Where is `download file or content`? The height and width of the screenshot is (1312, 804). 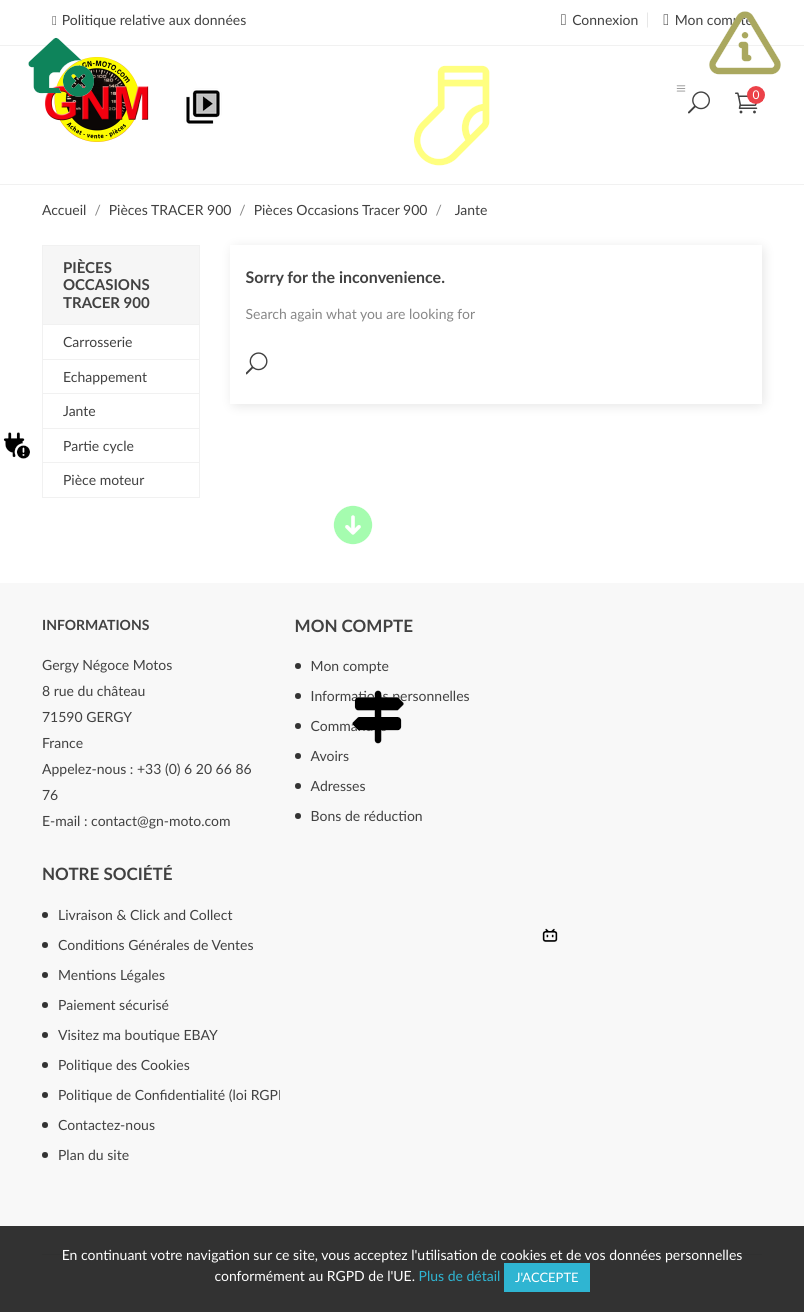
download file or content is located at coordinates (353, 525).